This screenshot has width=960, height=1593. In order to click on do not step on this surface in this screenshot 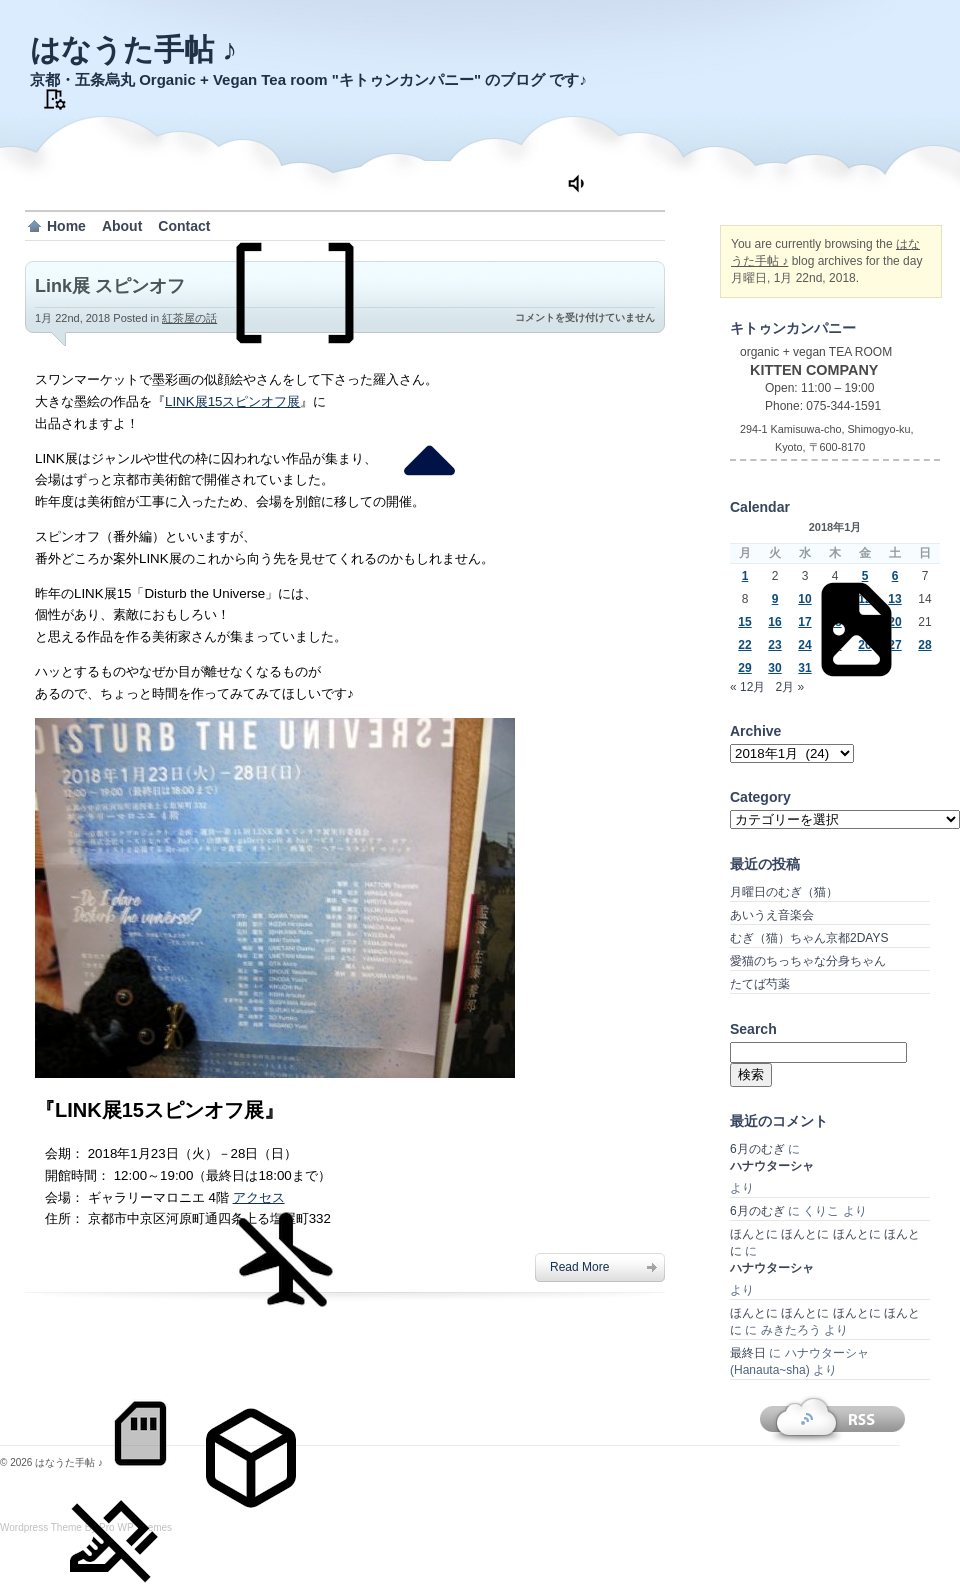, I will do `click(114, 1540)`.